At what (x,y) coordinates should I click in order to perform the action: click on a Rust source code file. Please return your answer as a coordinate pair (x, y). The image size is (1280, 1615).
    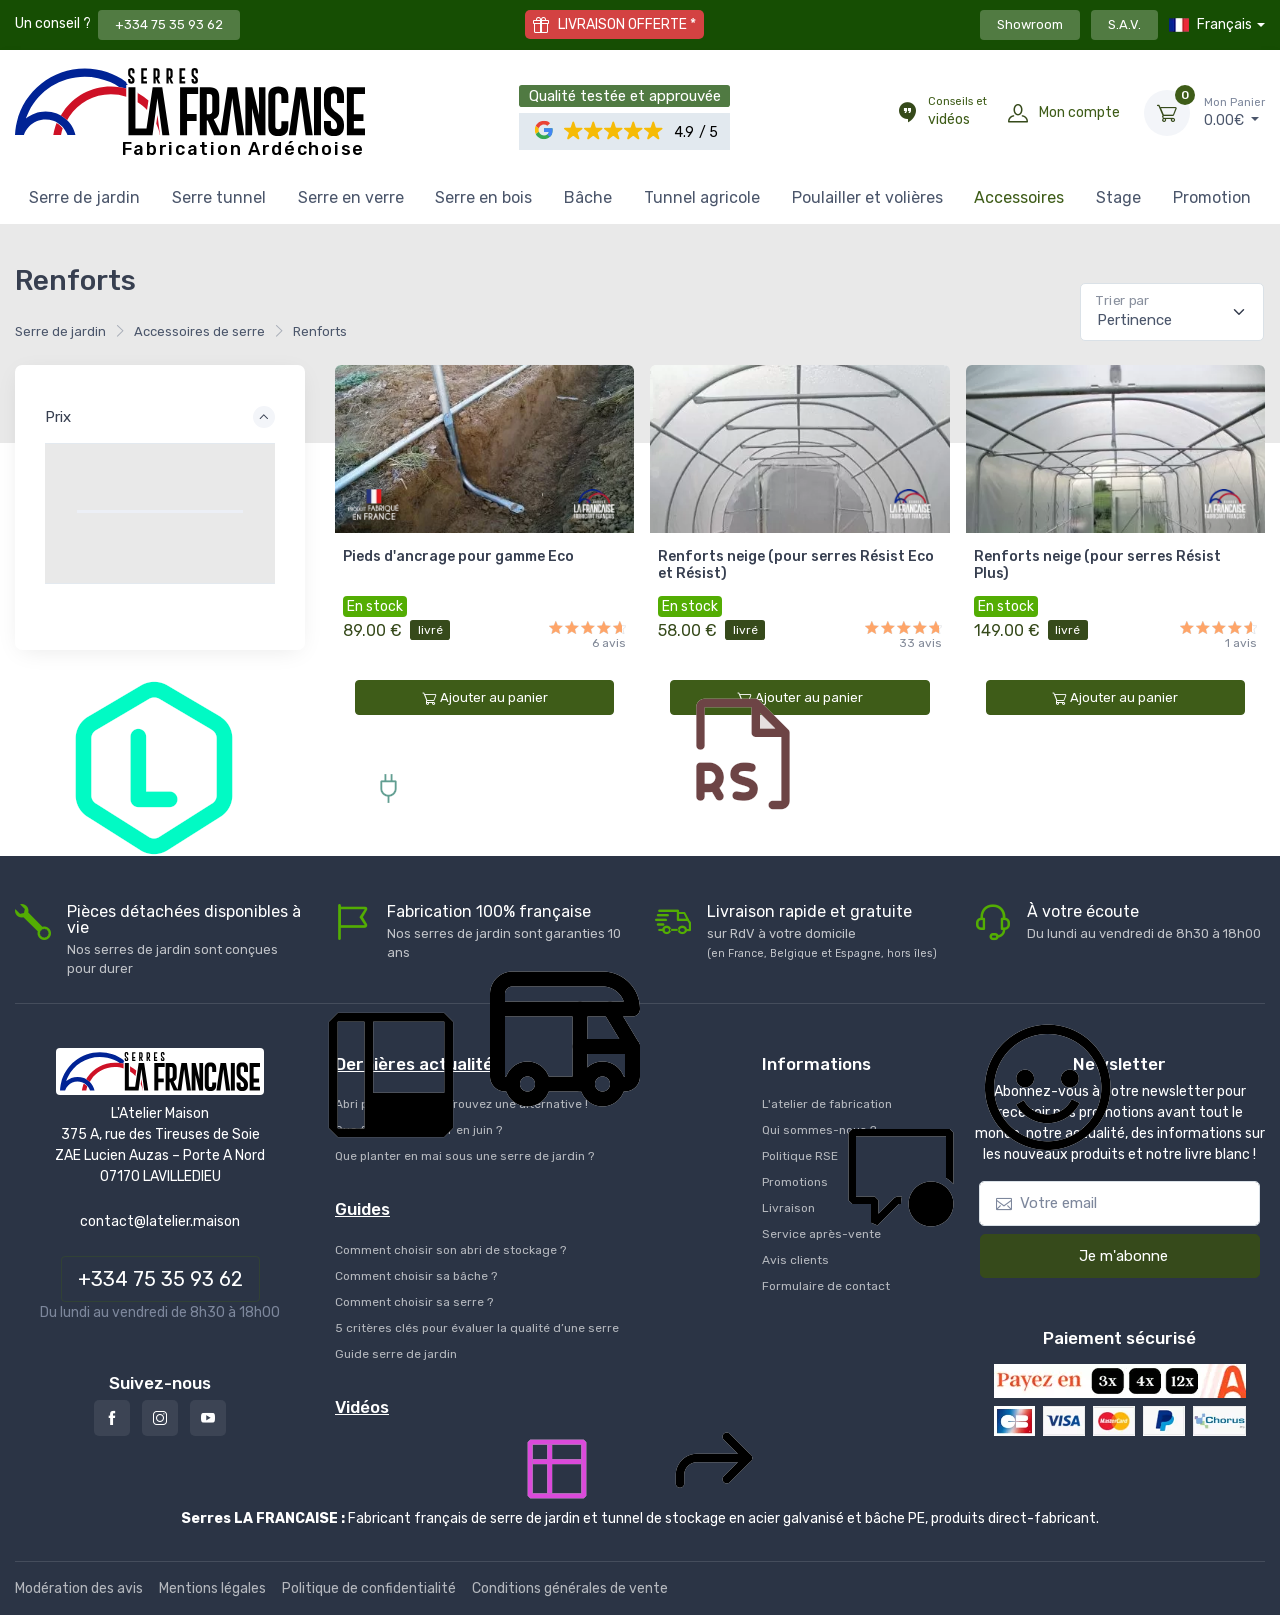
    Looking at the image, I should click on (743, 754).